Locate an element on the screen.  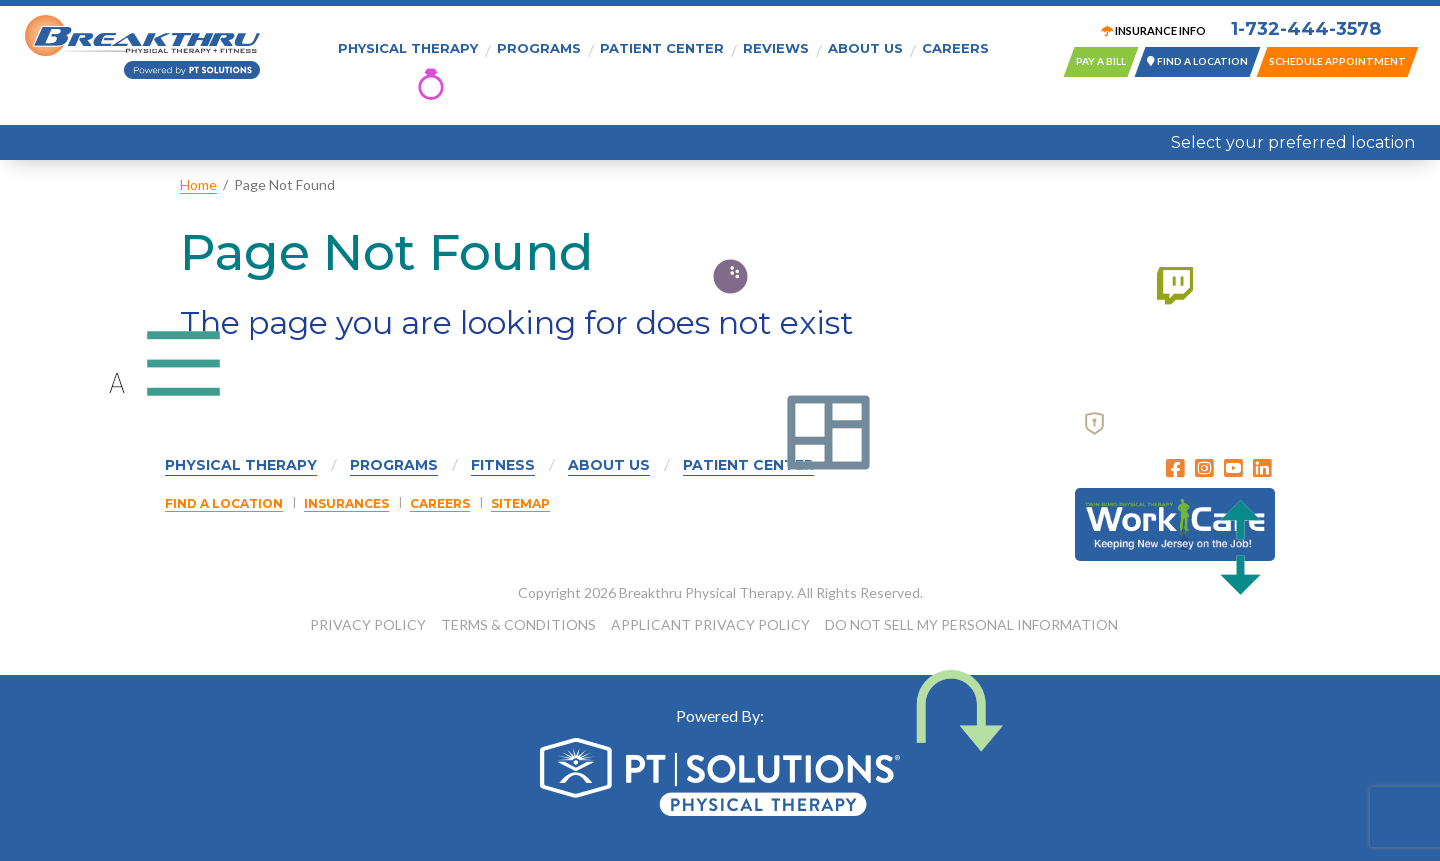
A-Frame VR framework logo is located at coordinates (117, 383).